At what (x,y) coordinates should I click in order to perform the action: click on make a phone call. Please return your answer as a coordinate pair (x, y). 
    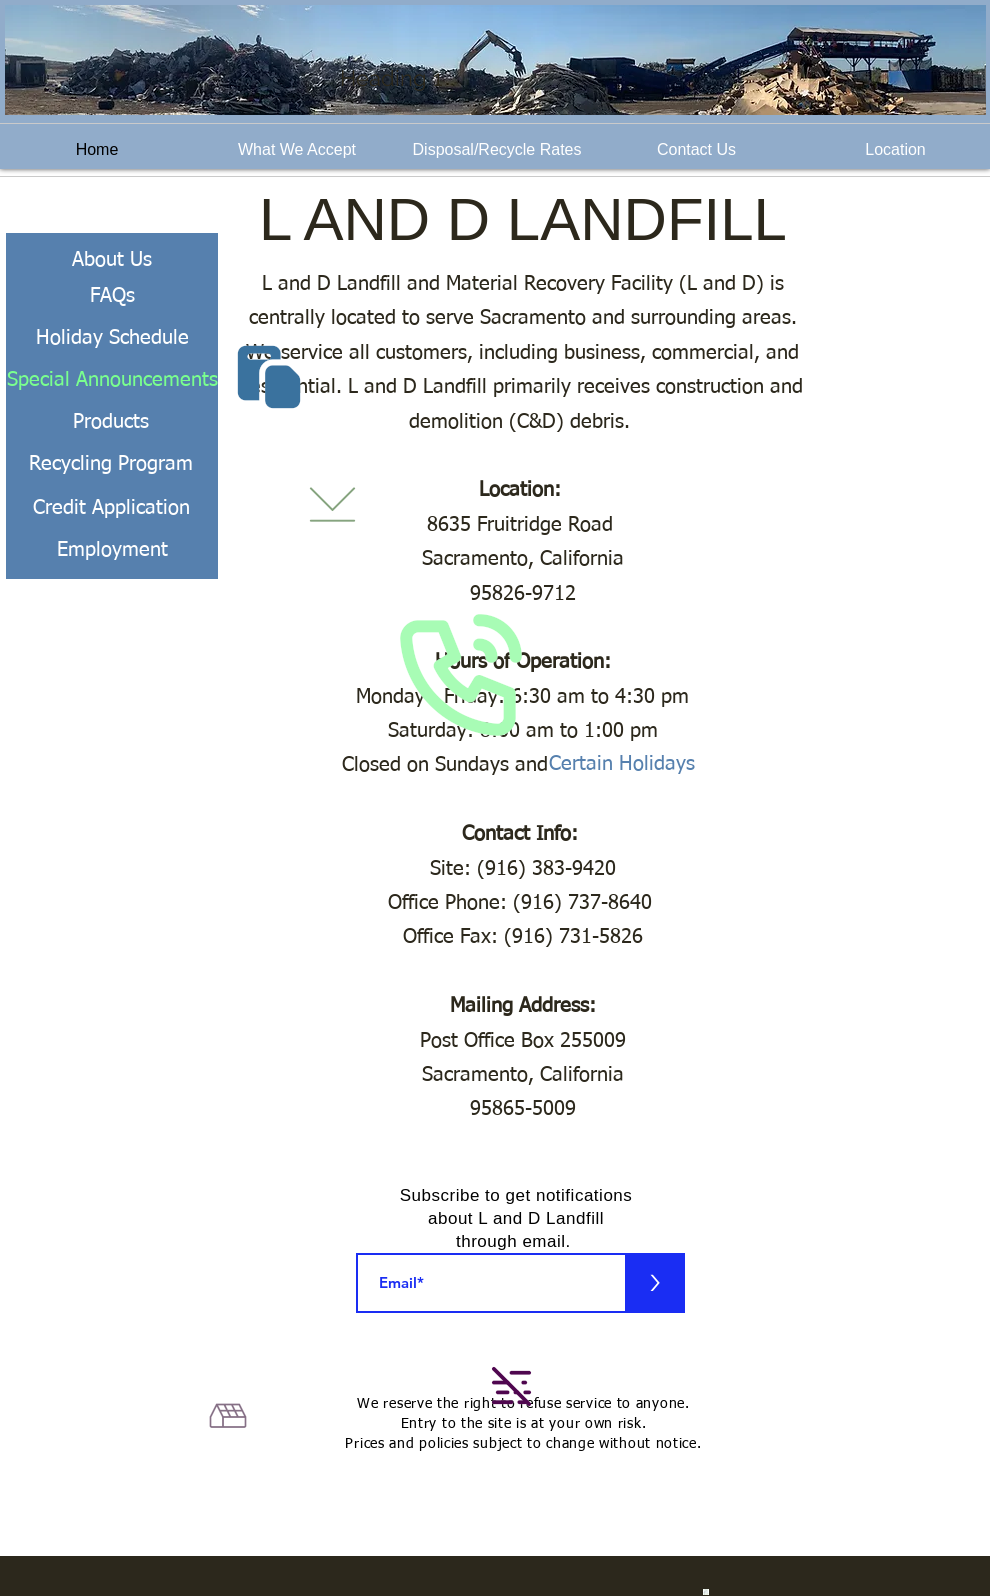
    Looking at the image, I should click on (461, 675).